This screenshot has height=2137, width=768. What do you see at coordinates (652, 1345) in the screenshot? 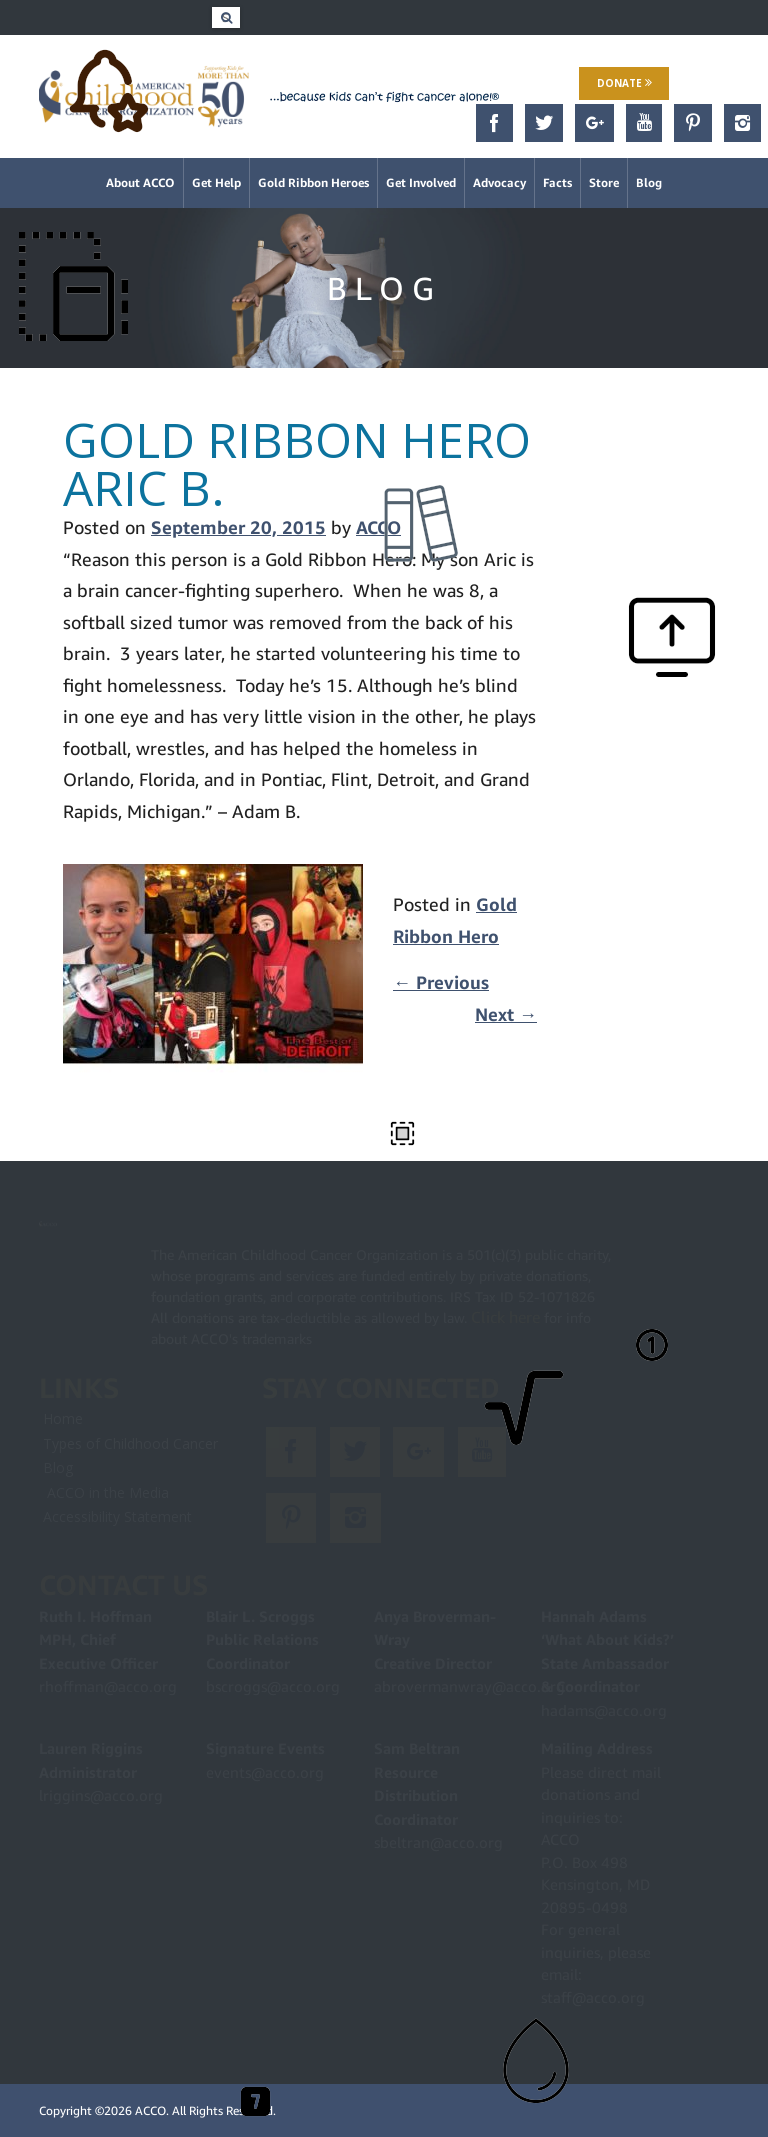
I see `indicates the first step in a sequence or process` at bounding box center [652, 1345].